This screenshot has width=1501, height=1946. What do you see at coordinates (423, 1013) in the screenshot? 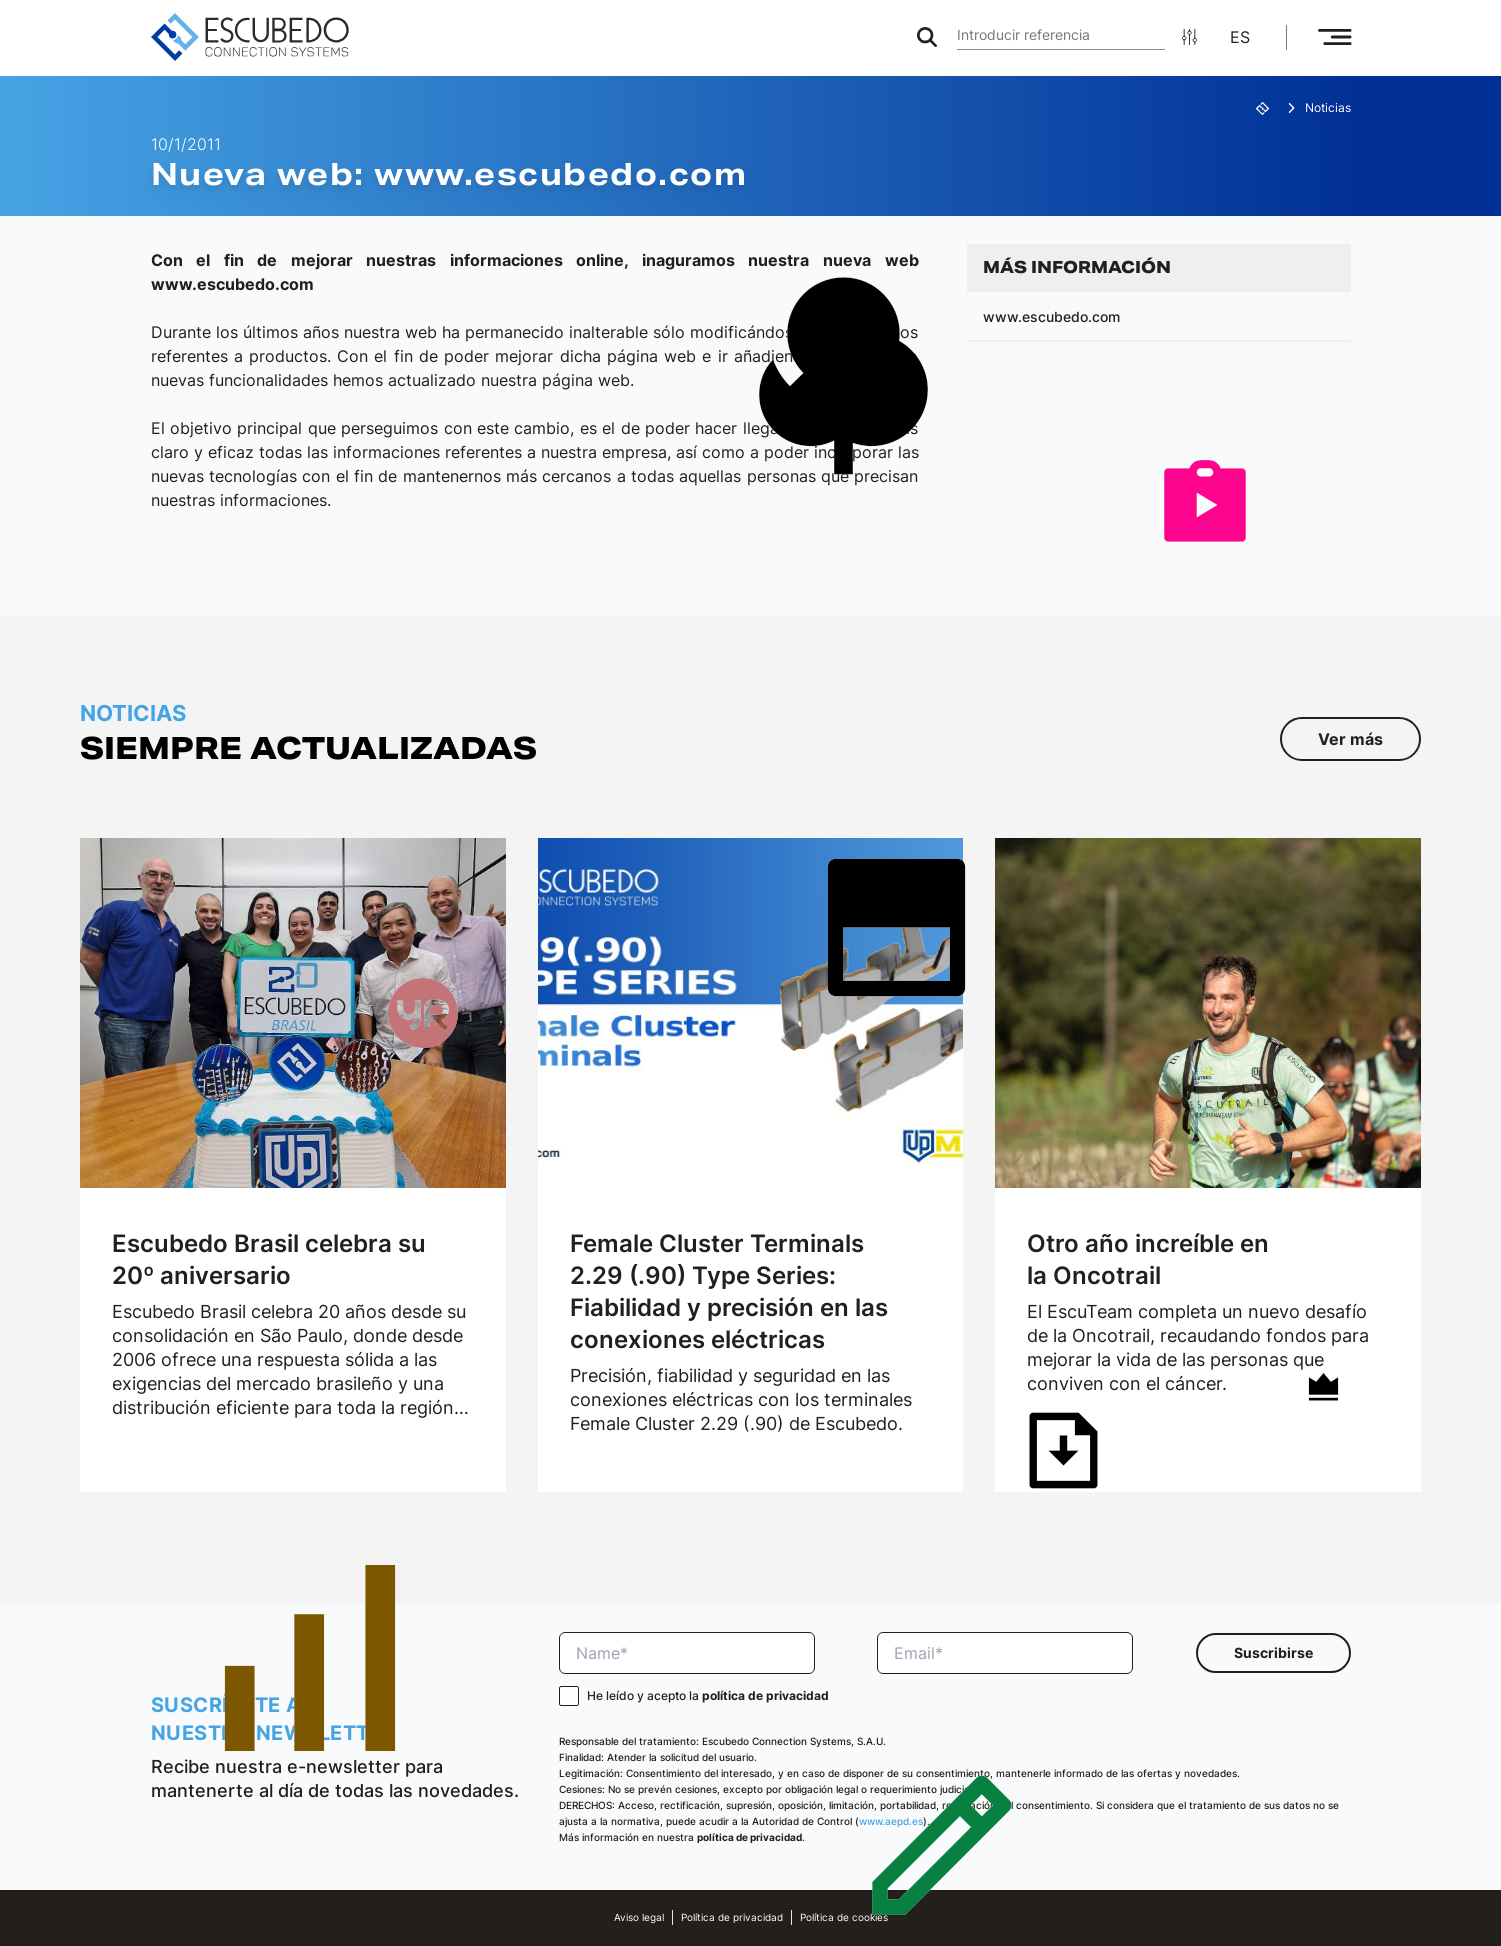
I see `open the Yr weather app` at bounding box center [423, 1013].